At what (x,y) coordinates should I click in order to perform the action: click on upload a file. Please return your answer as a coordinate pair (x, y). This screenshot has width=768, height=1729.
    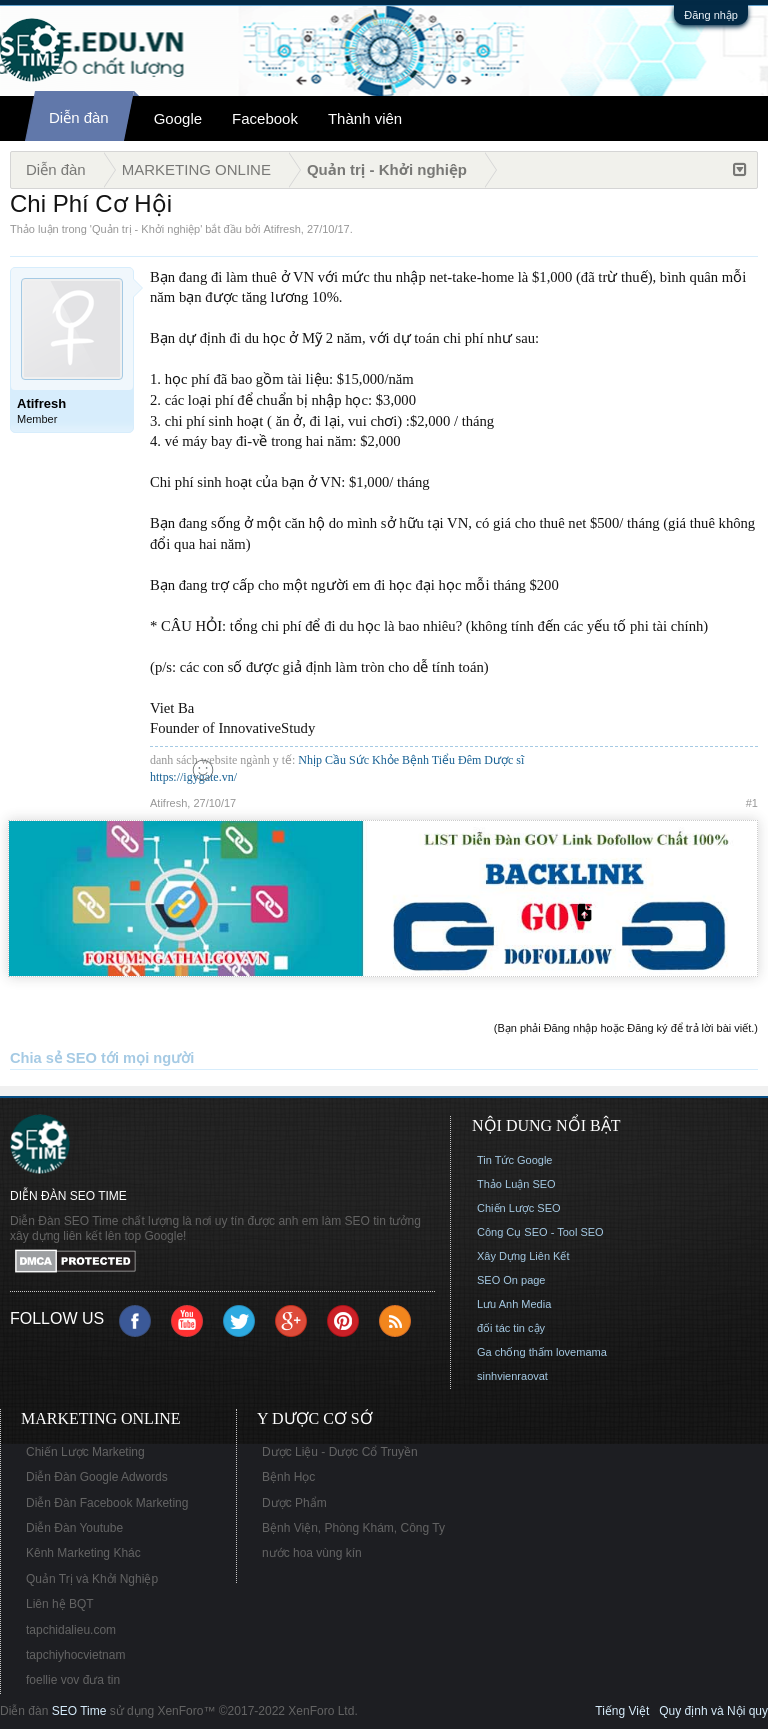
    Looking at the image, I should click on (584, 912).